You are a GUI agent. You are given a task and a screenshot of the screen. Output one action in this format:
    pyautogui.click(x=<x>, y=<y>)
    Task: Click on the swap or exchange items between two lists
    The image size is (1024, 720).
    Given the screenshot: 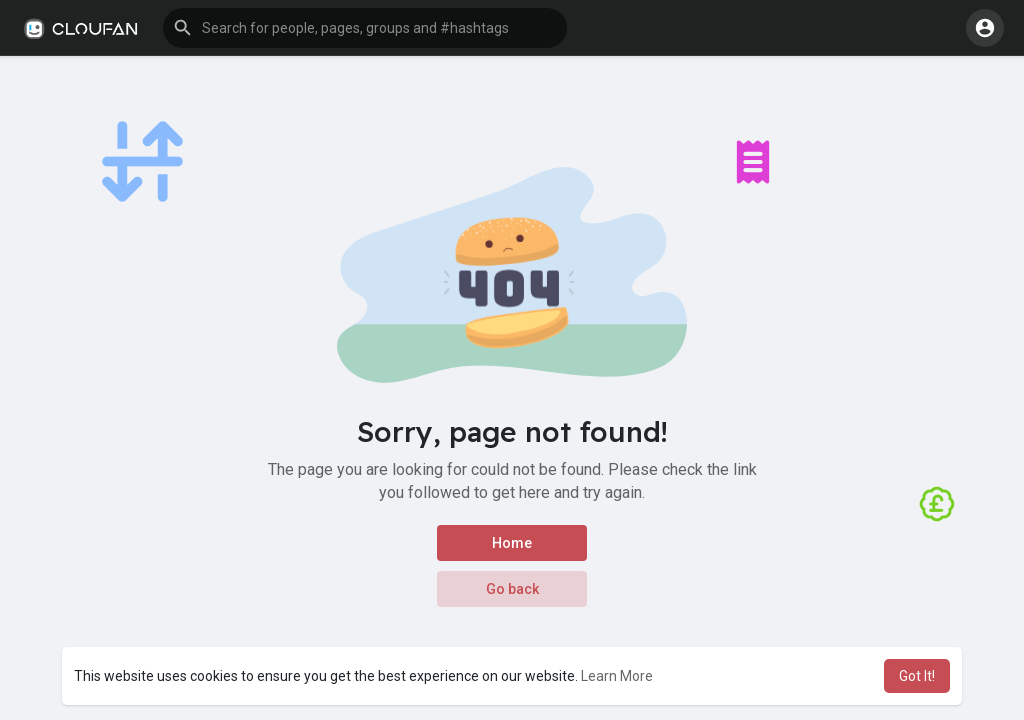 What is the action you would take?
    pyautogui.click(x=142, y=161)
    